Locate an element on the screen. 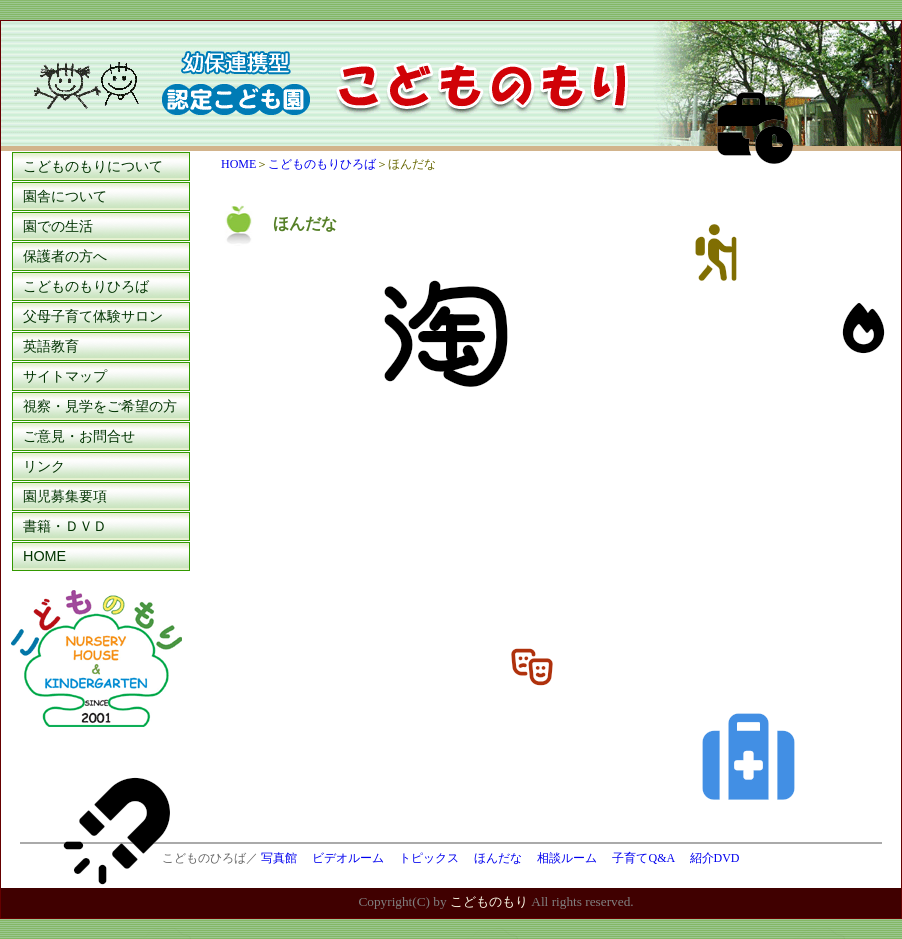 Image resolution: width=902 pixels, height=939 pixels. access health or medical services is located at coordinates (748, 759).